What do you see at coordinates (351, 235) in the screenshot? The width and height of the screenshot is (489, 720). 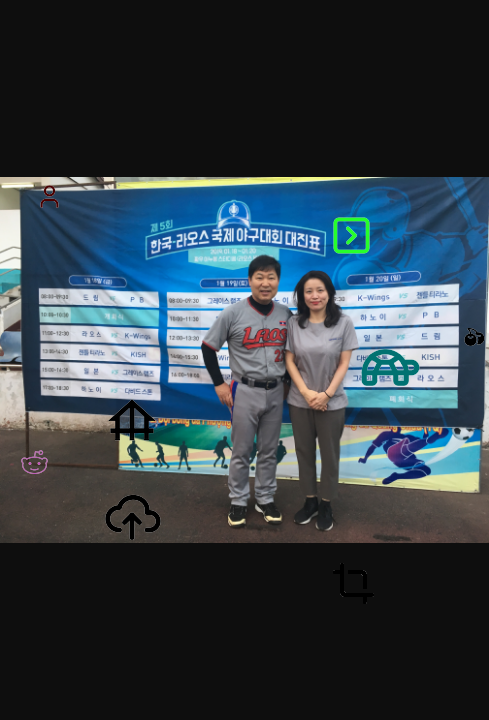 I see `navigate to the next item or page` at bounding box center [351, 235].